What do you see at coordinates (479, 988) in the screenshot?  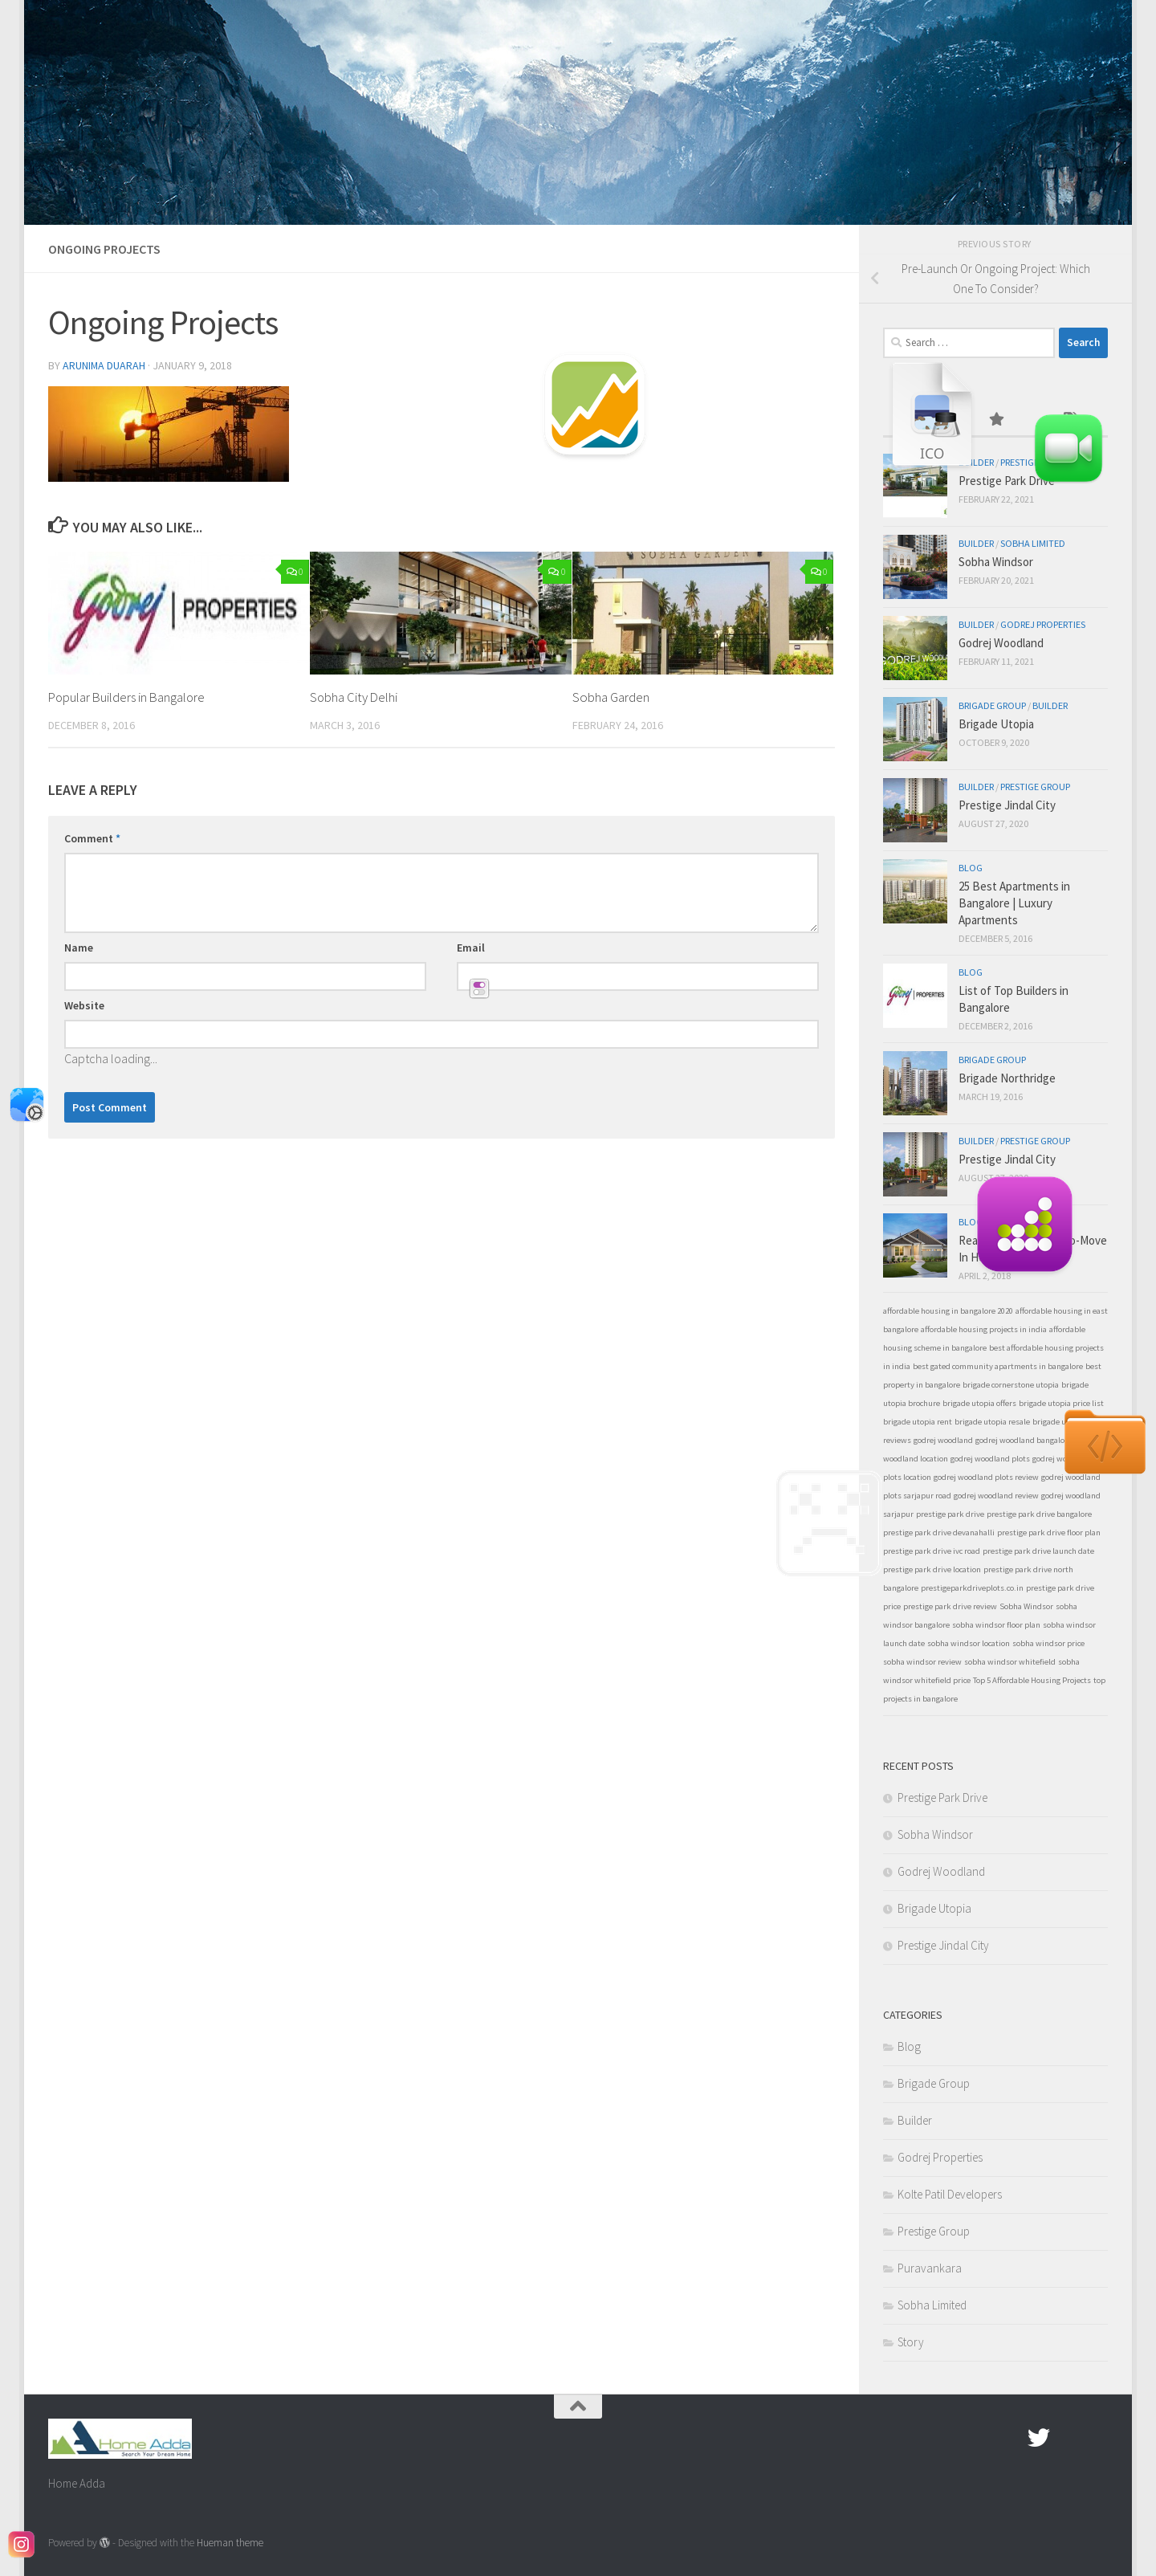 I see `open system settings` at bounding box center [479, 988].